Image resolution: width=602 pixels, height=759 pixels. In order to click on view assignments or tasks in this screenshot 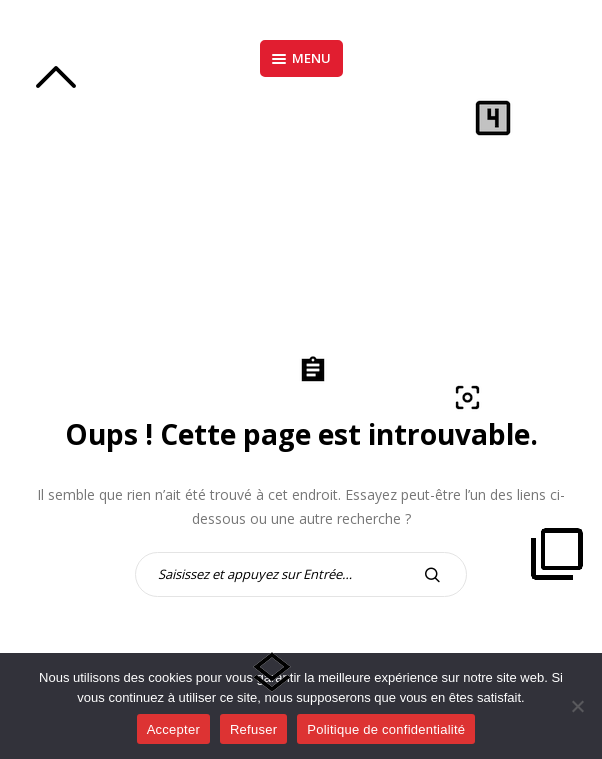, I will do `click(313, 370)`.